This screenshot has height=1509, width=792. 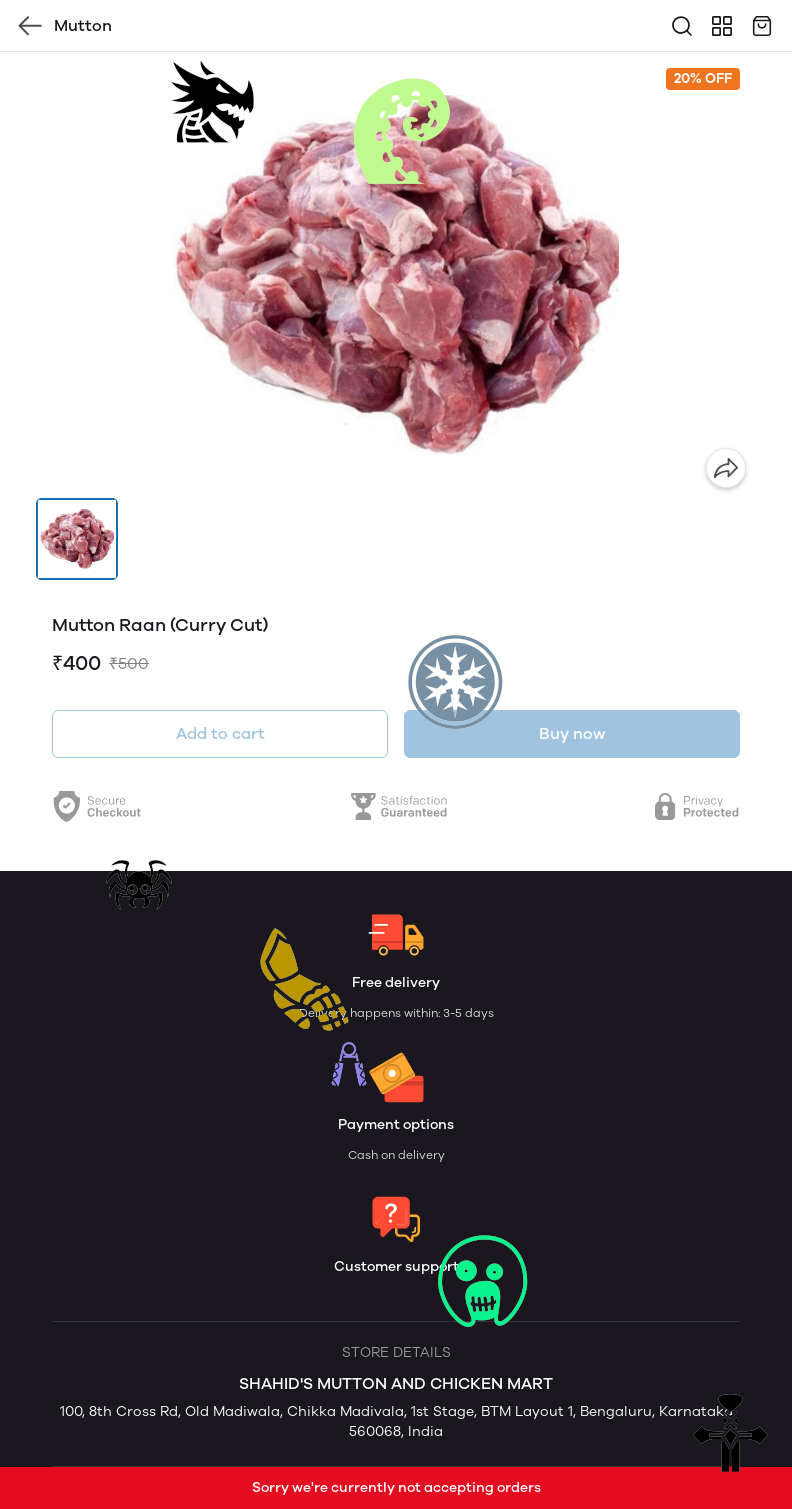 What do you see at coordinates (401, 131) in the screenshot?
I see `indicates a sea creature or ocean-themed game element` at bounding box center [401, 131].